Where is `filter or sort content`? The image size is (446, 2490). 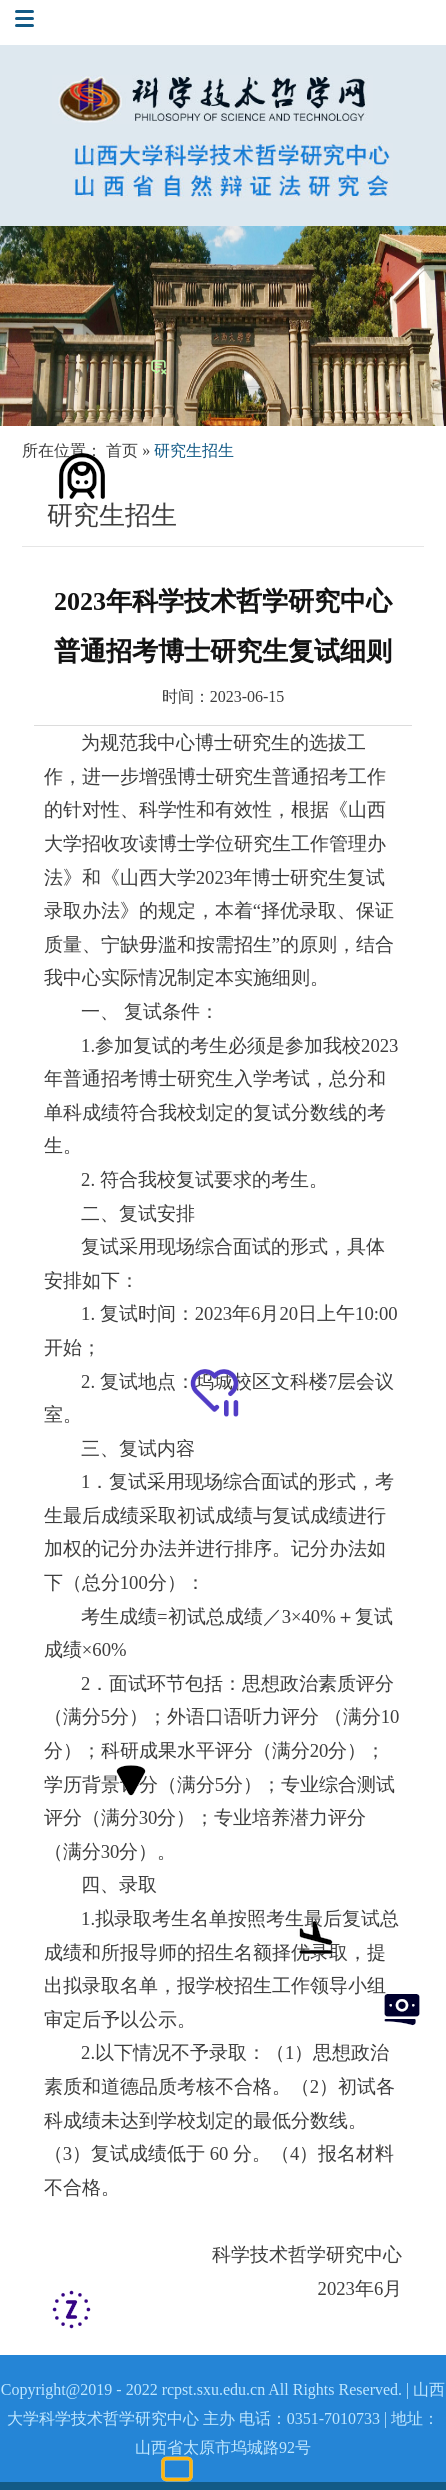 filter or sort content is located at coordinates (131, 1781).